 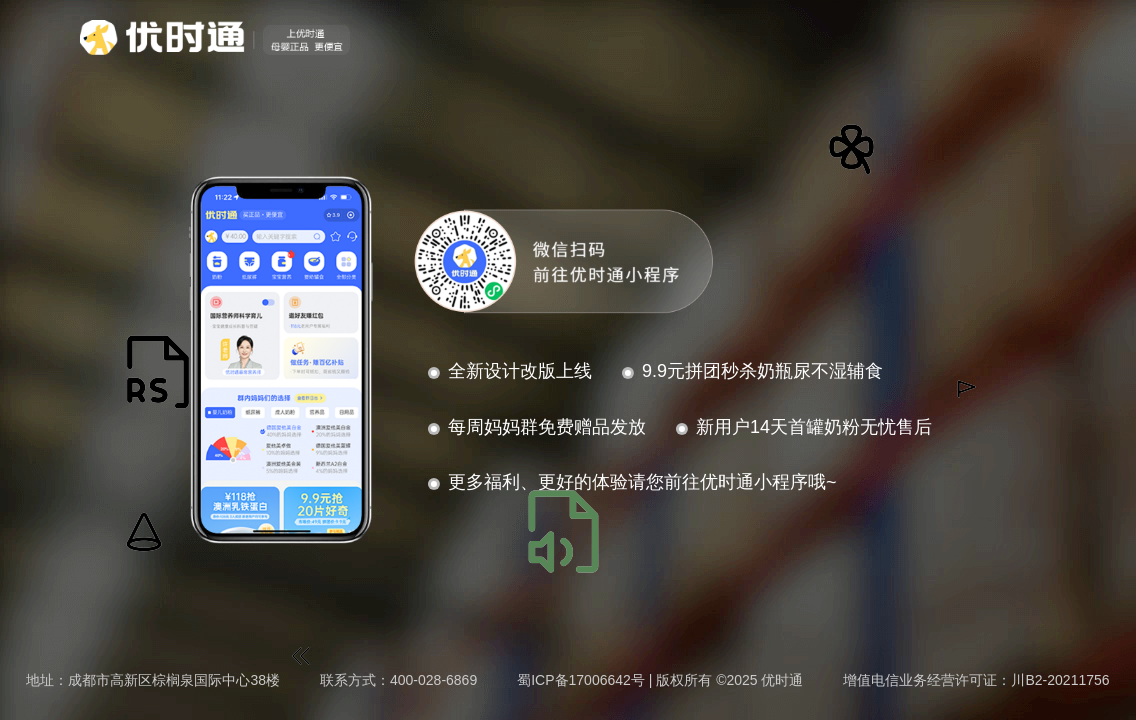 What do you see at coordinates (144, 532) in the screenshot?
I see `represents a 3D cone shape or geometric object` at bounding box center [144, 532].